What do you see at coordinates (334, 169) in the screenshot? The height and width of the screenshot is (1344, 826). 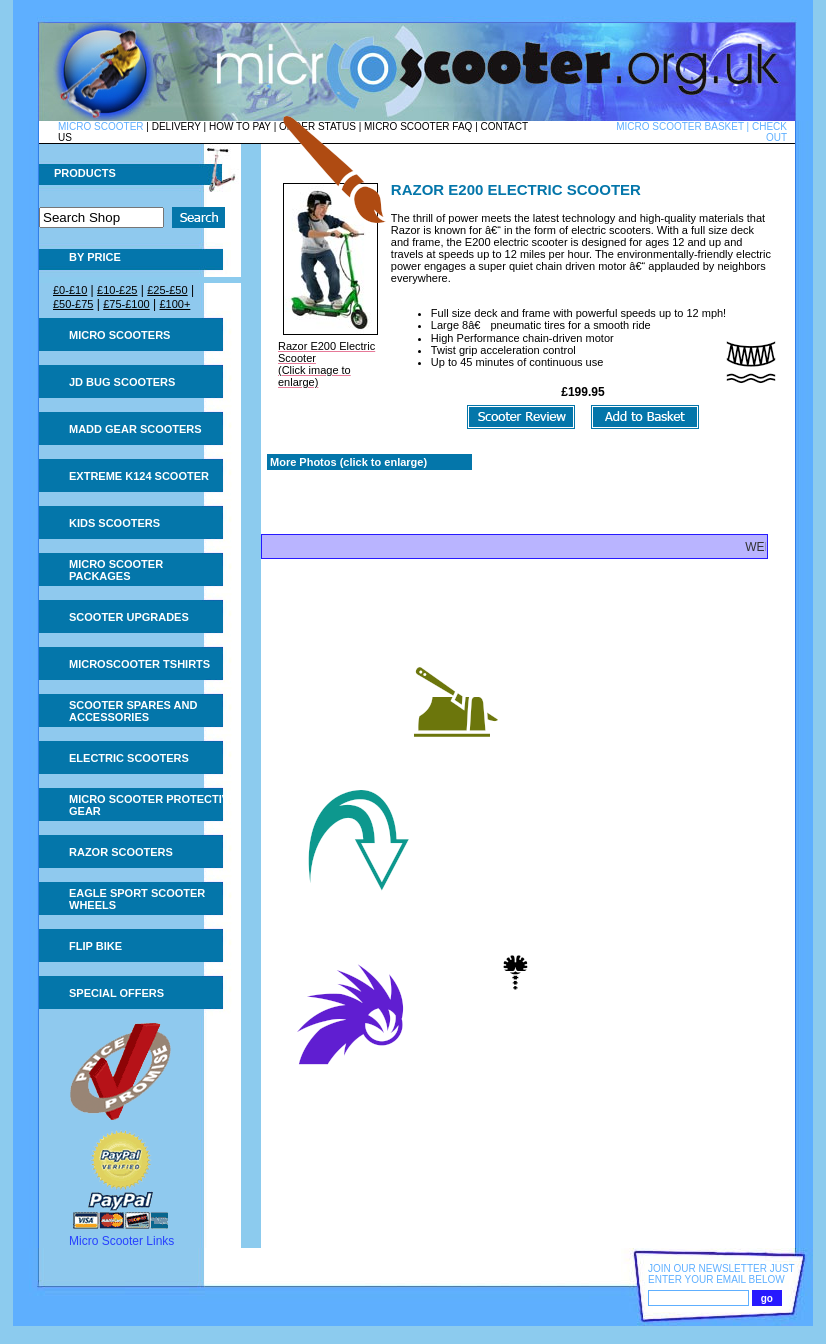 I see `access drawing or painting tools` at bounding box center [334, 169].